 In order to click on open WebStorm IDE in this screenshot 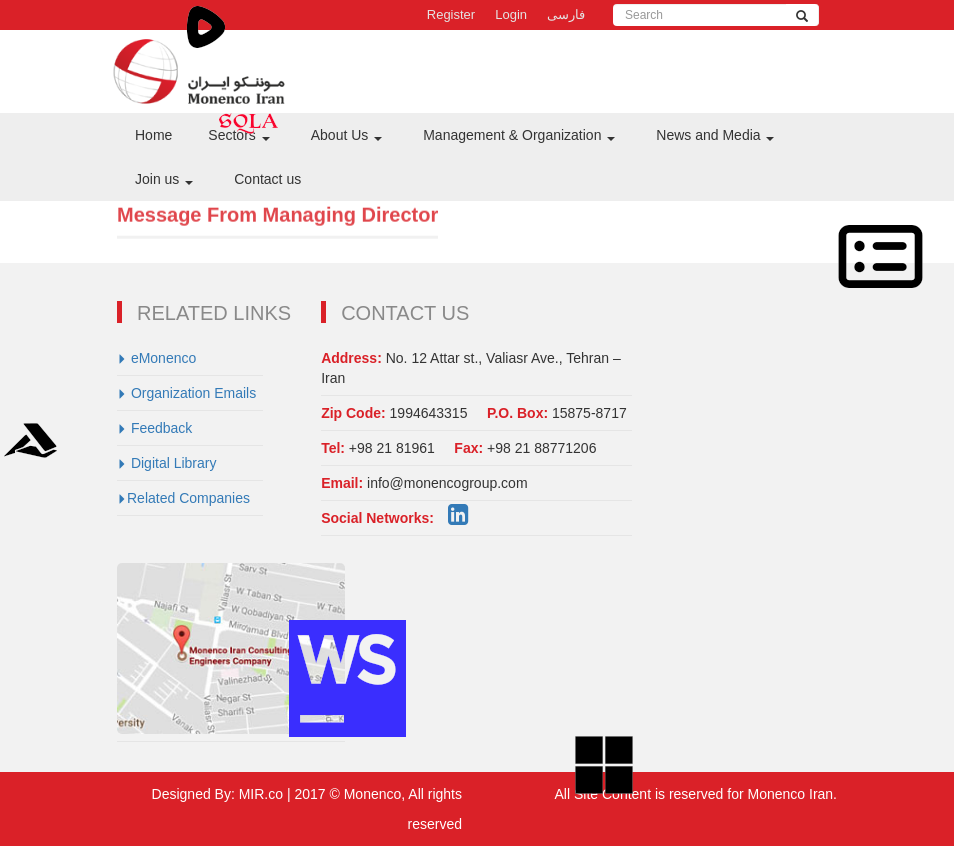, I will do `click(347, 678)`.